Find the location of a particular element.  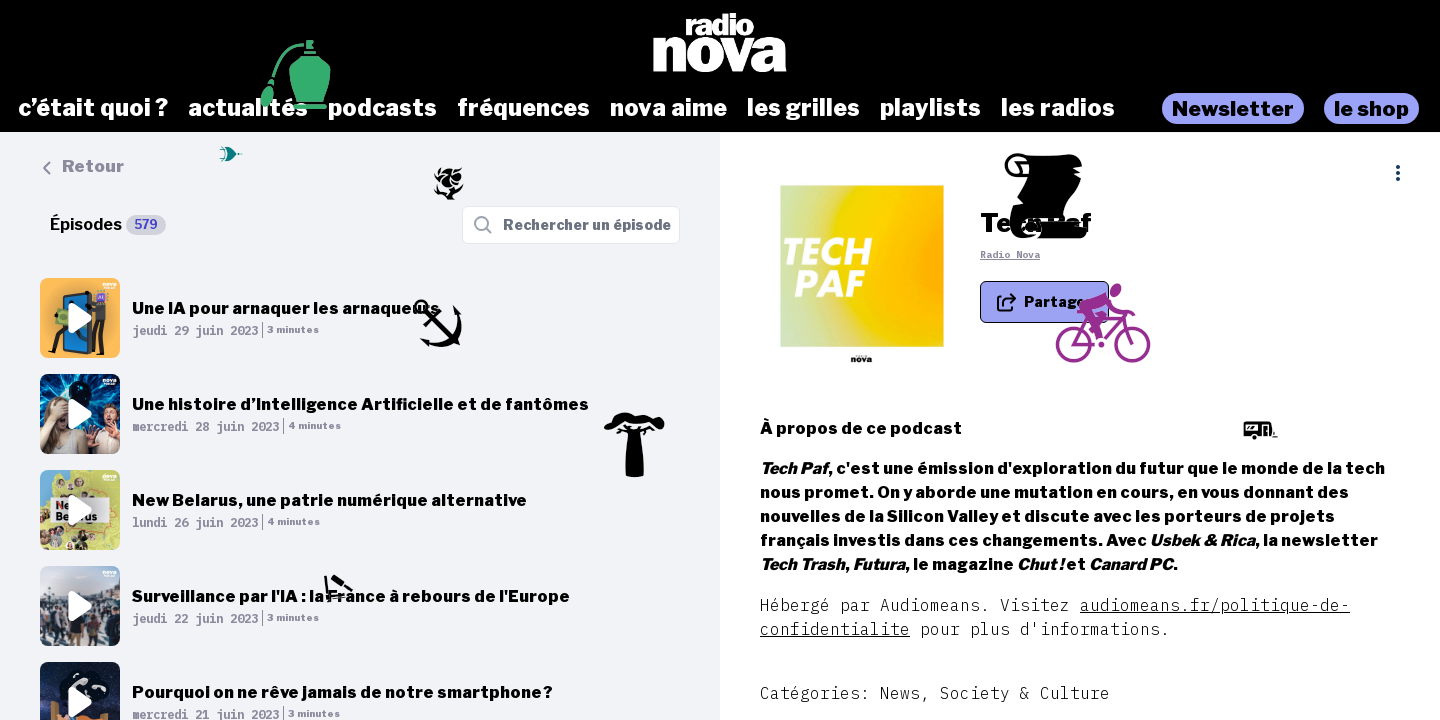

indicates a cursed or corrupted plant item is located at coordinates (449, 183).